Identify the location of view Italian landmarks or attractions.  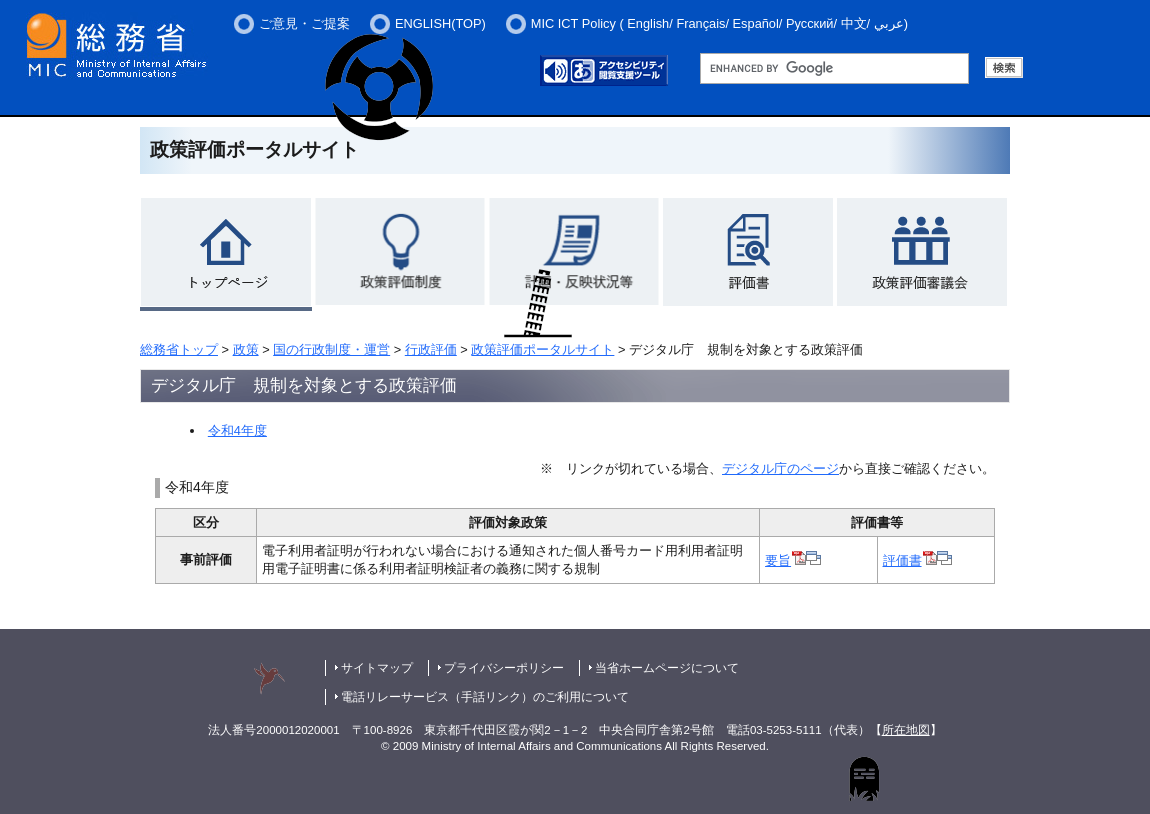
(538, 303).